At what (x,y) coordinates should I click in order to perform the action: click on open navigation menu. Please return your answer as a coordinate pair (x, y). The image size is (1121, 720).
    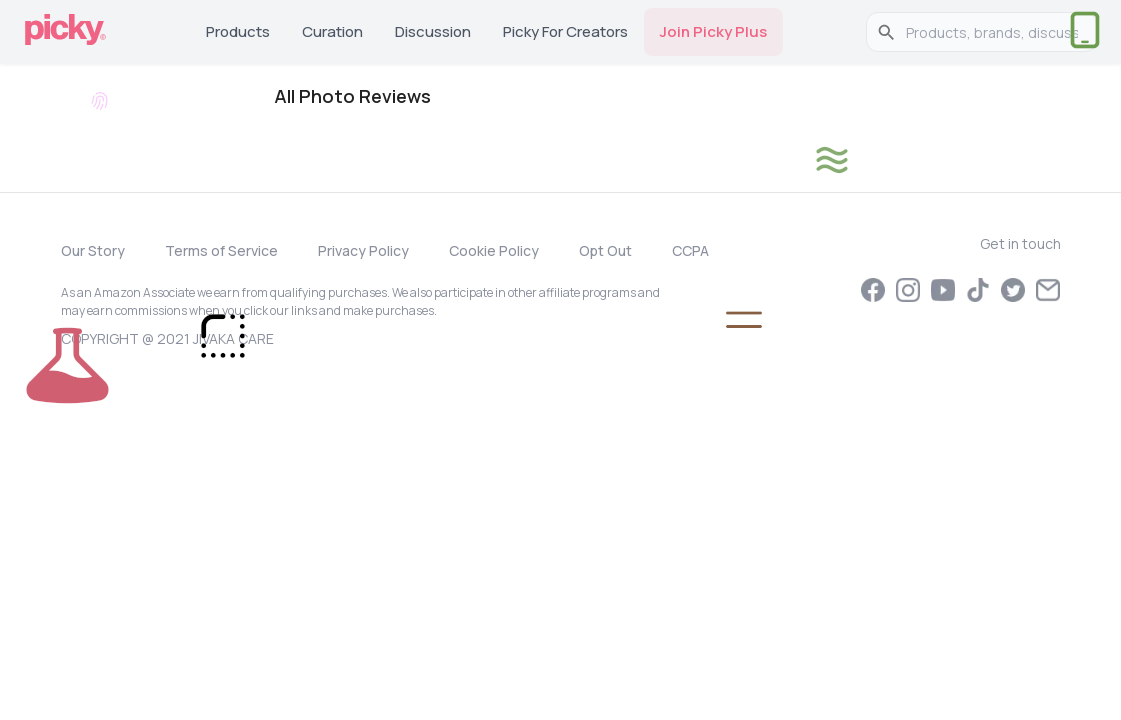
    Looking at the image, I should click on (744, 319).